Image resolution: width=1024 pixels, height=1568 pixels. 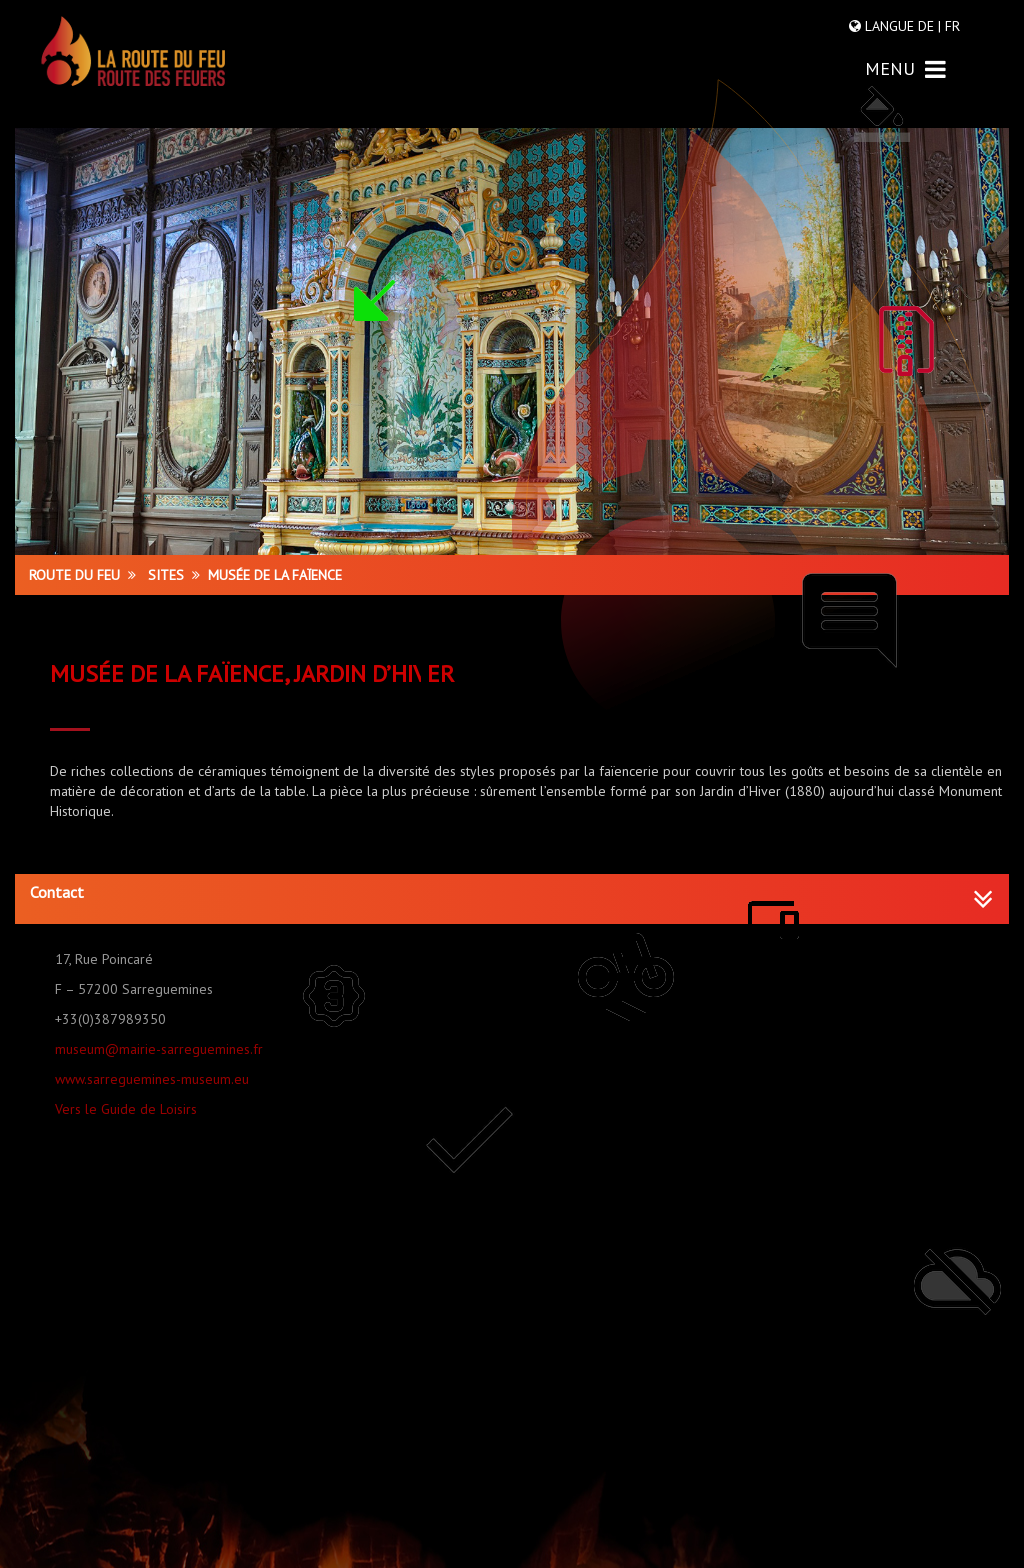 I want to click on crop image to portrait orientation, so click(x=449, y=662).